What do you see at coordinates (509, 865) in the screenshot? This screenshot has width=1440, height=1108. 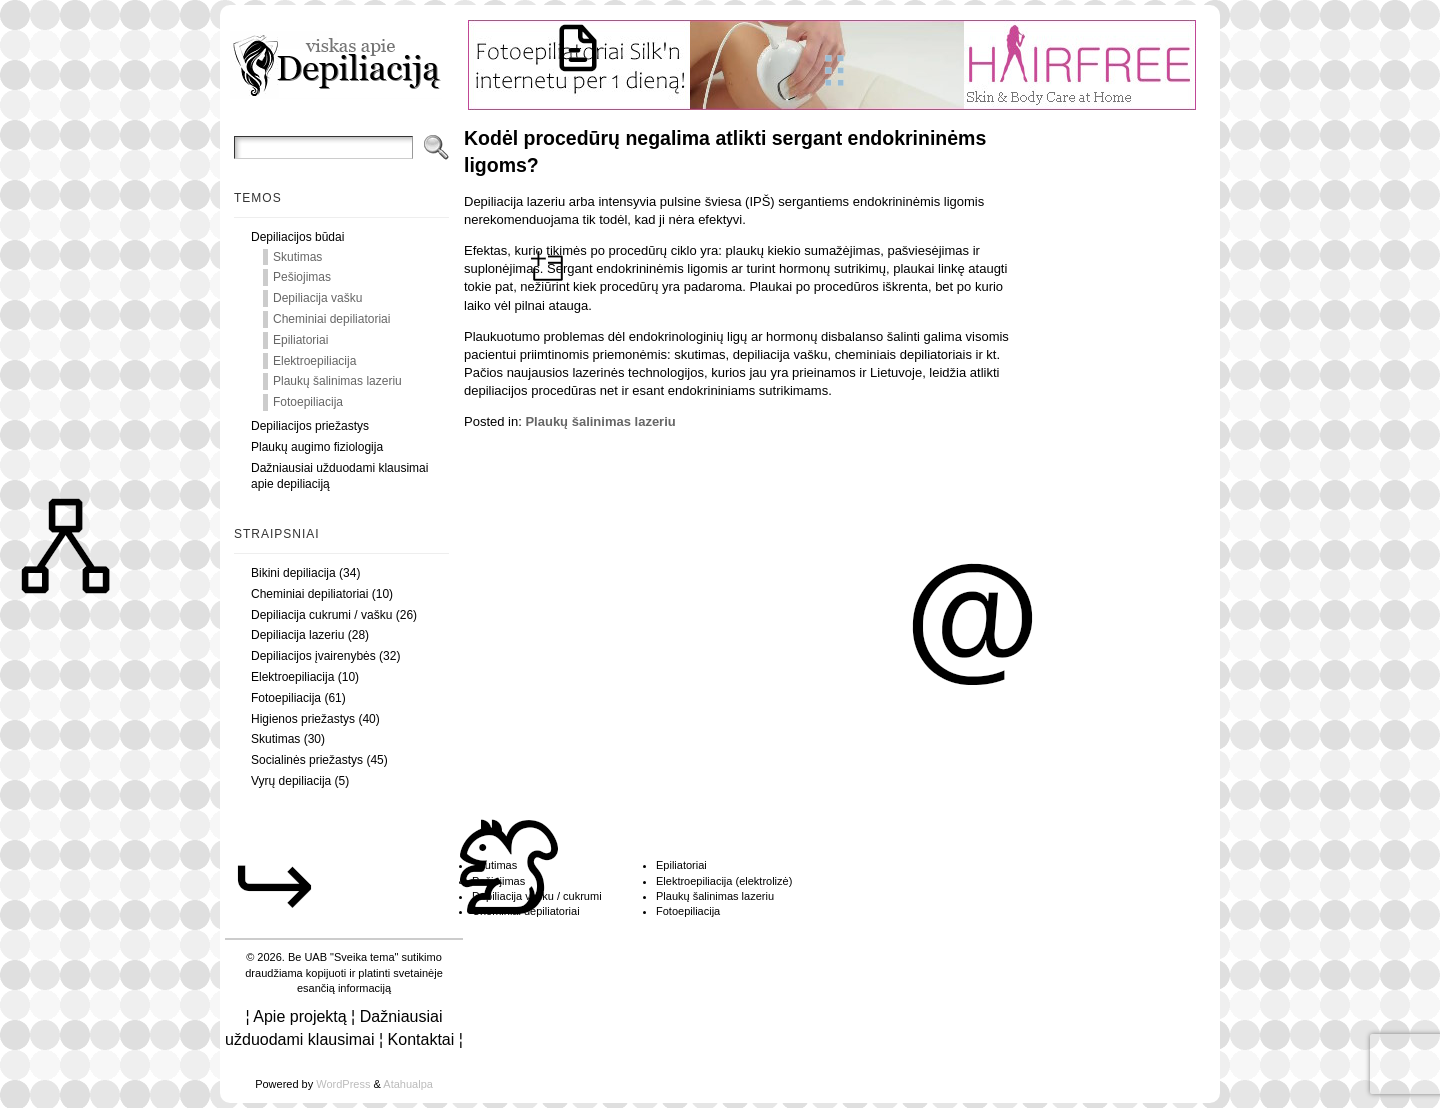 I see `access squirrel version control settings` at bounding box center [509, 865].